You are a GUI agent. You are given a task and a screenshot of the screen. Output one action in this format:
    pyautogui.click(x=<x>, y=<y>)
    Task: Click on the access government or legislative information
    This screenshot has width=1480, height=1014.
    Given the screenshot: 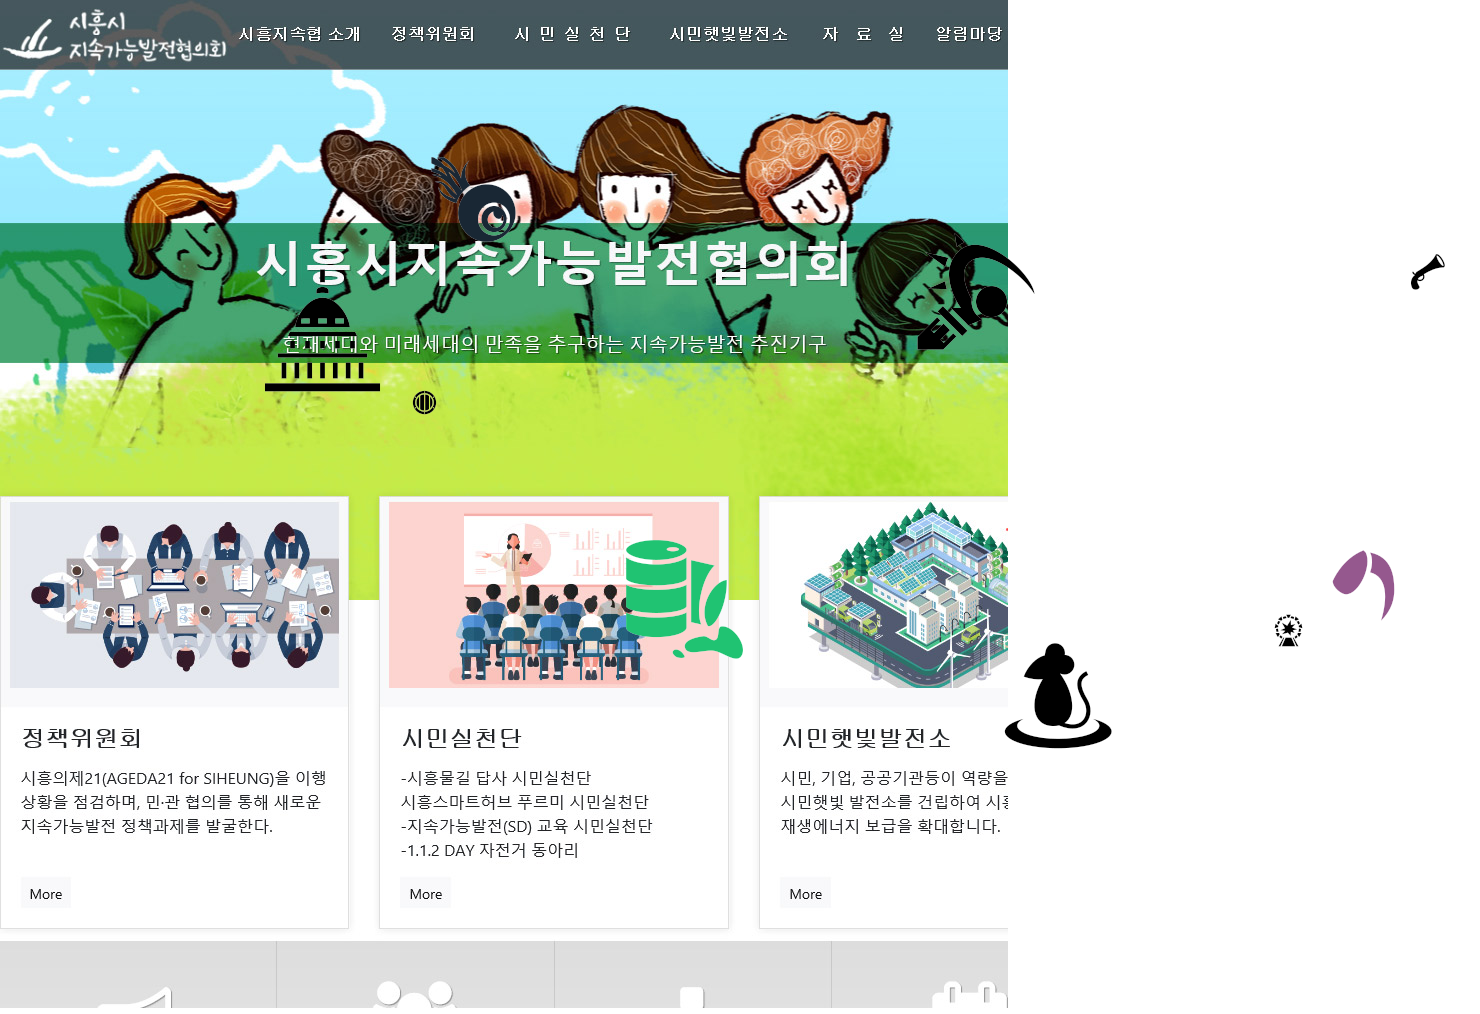 What is the action you would take?
    pyautogui.click(x=322, y=329)
    